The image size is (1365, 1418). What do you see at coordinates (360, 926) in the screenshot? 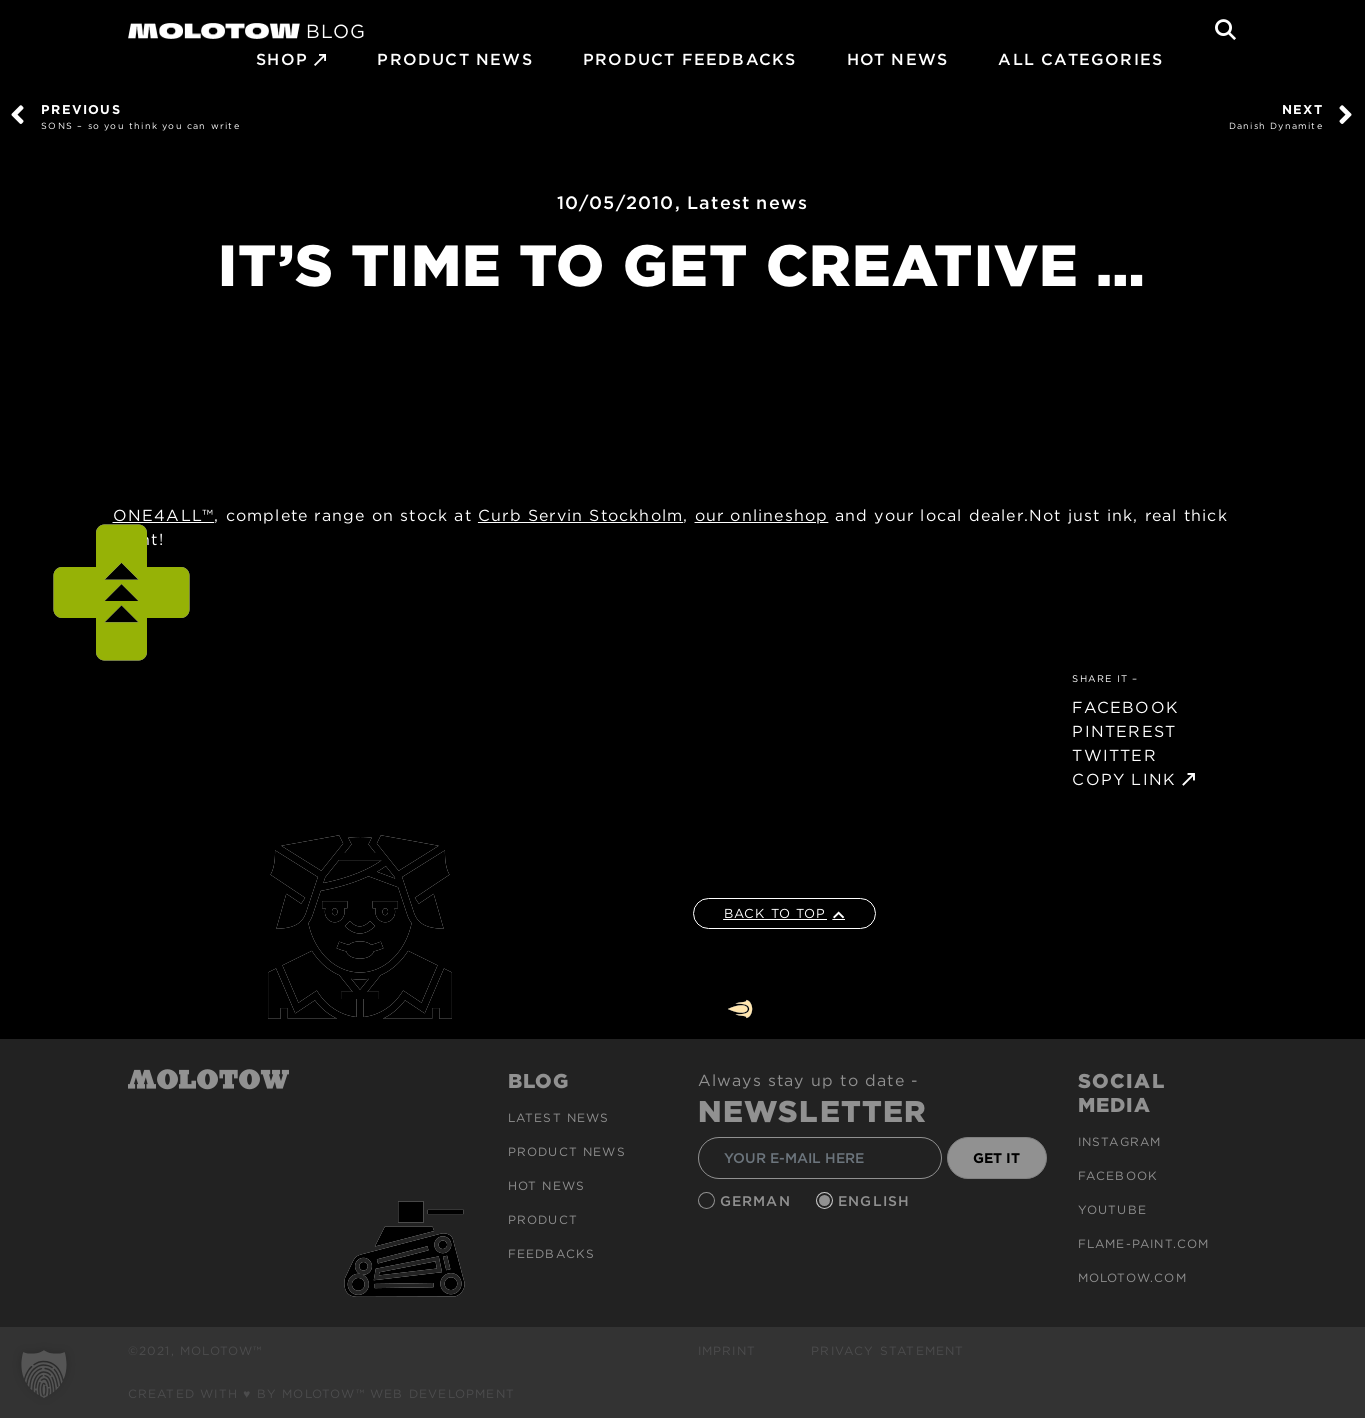
I see `select nun character or avatar` at bounding box center [360, 926].